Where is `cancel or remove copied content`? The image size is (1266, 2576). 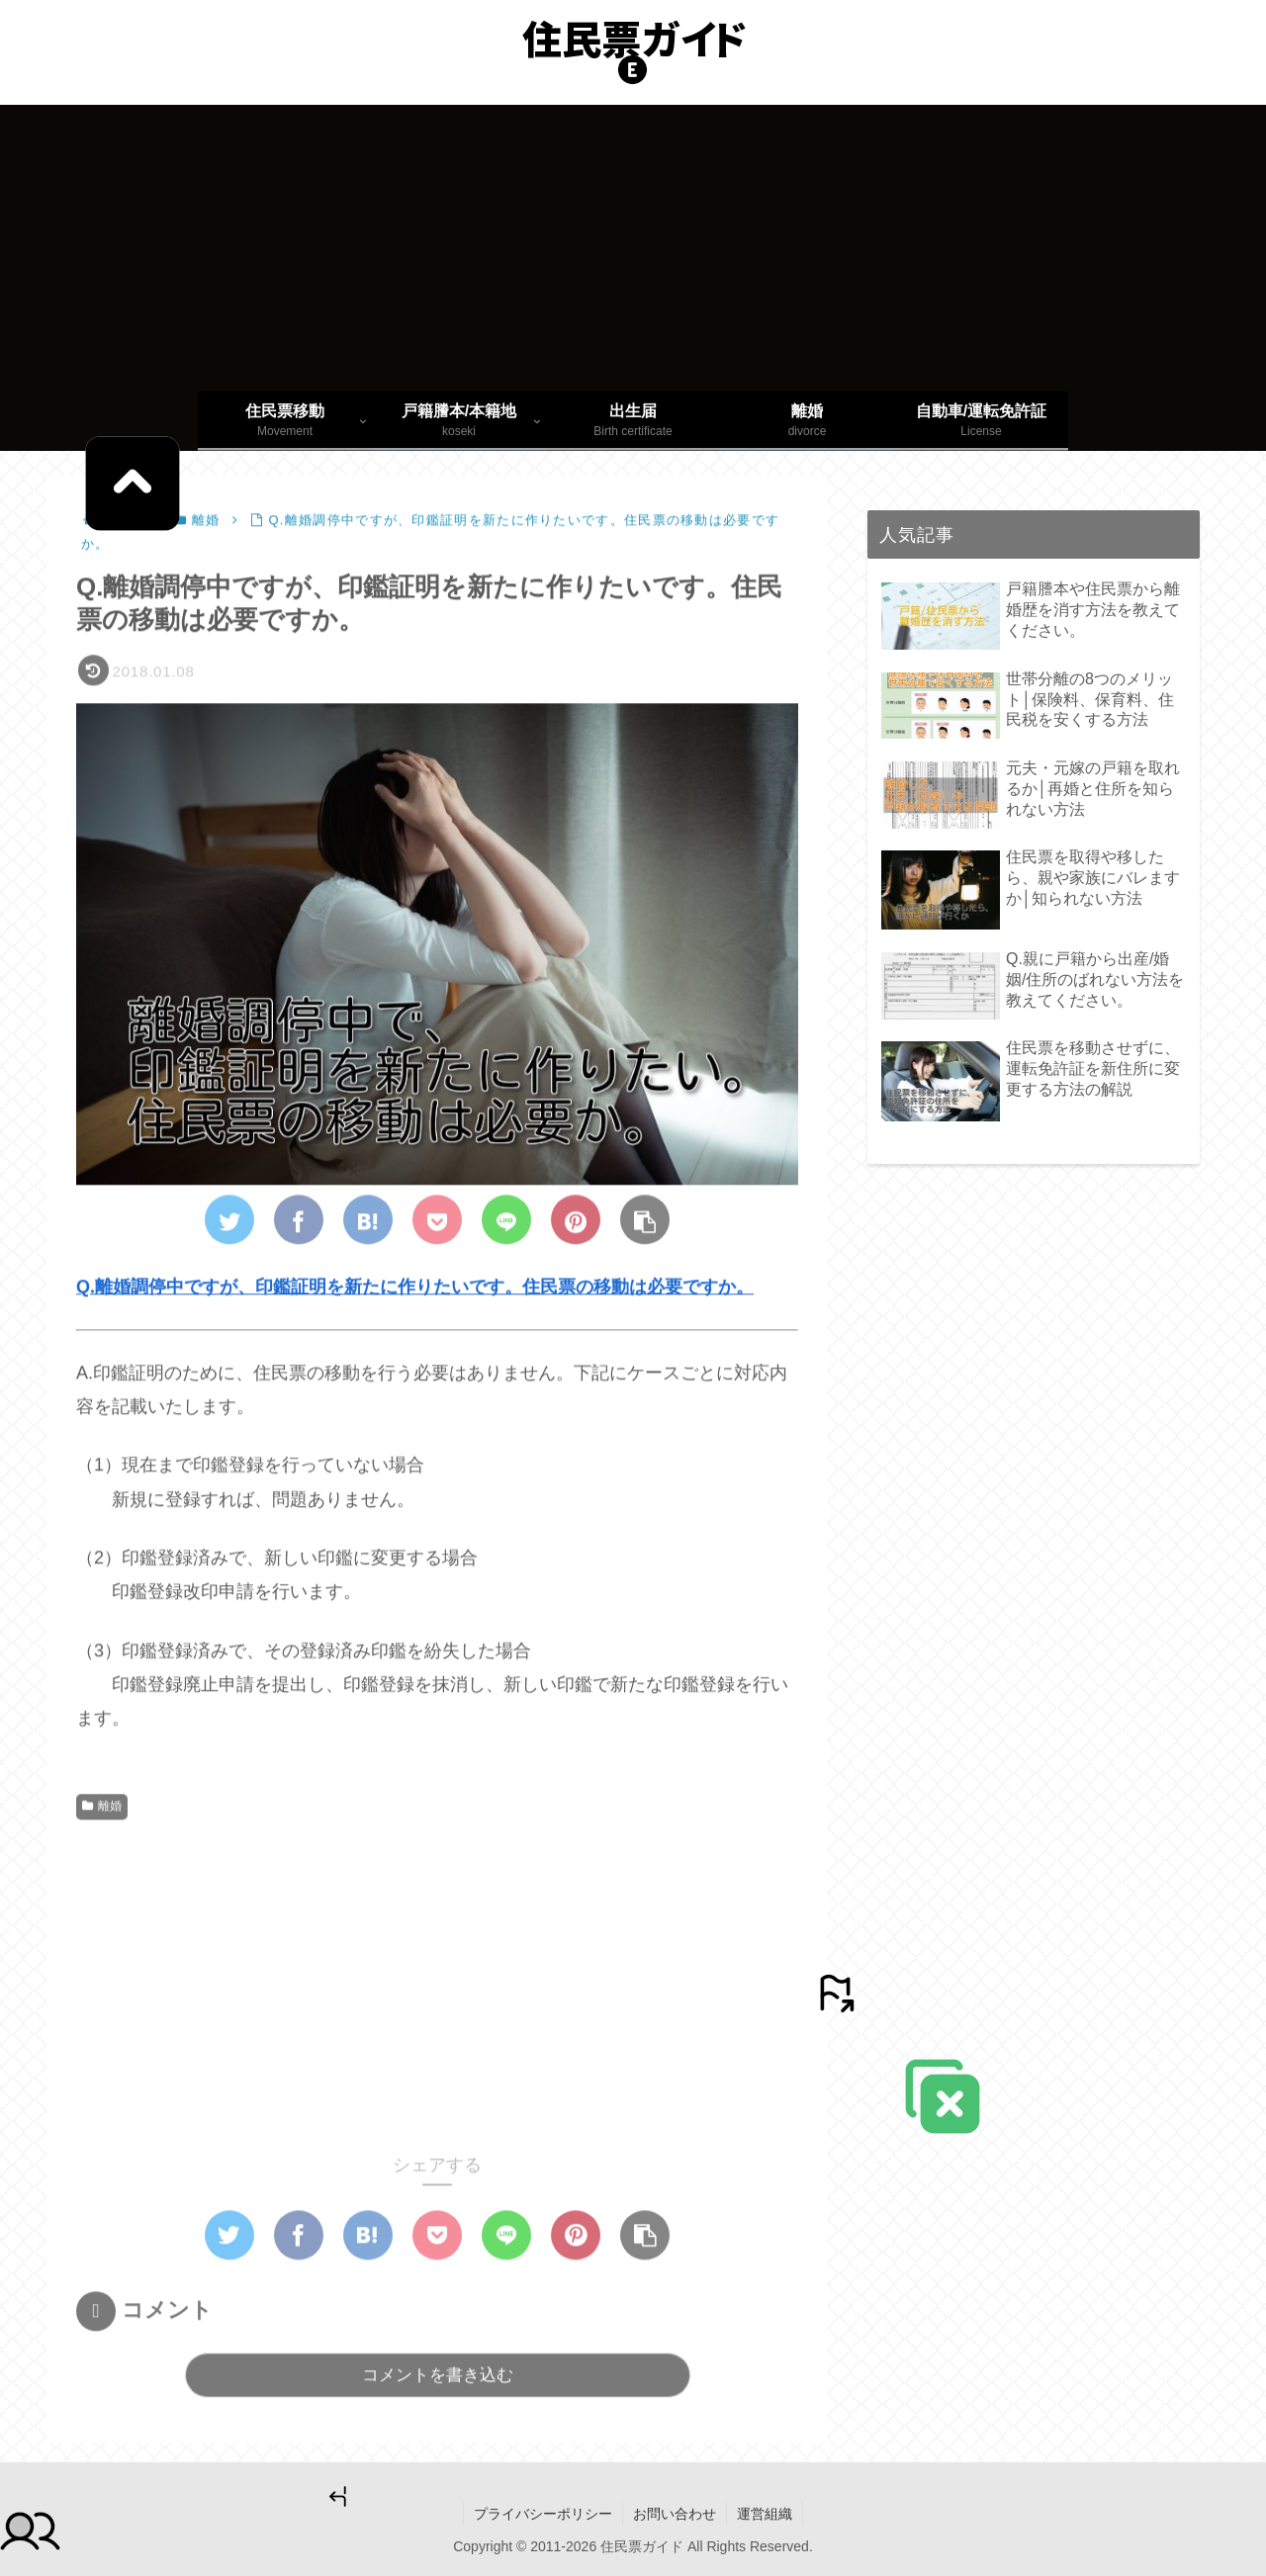
cancel or remove copied content is located at coordinates (943, 2096).